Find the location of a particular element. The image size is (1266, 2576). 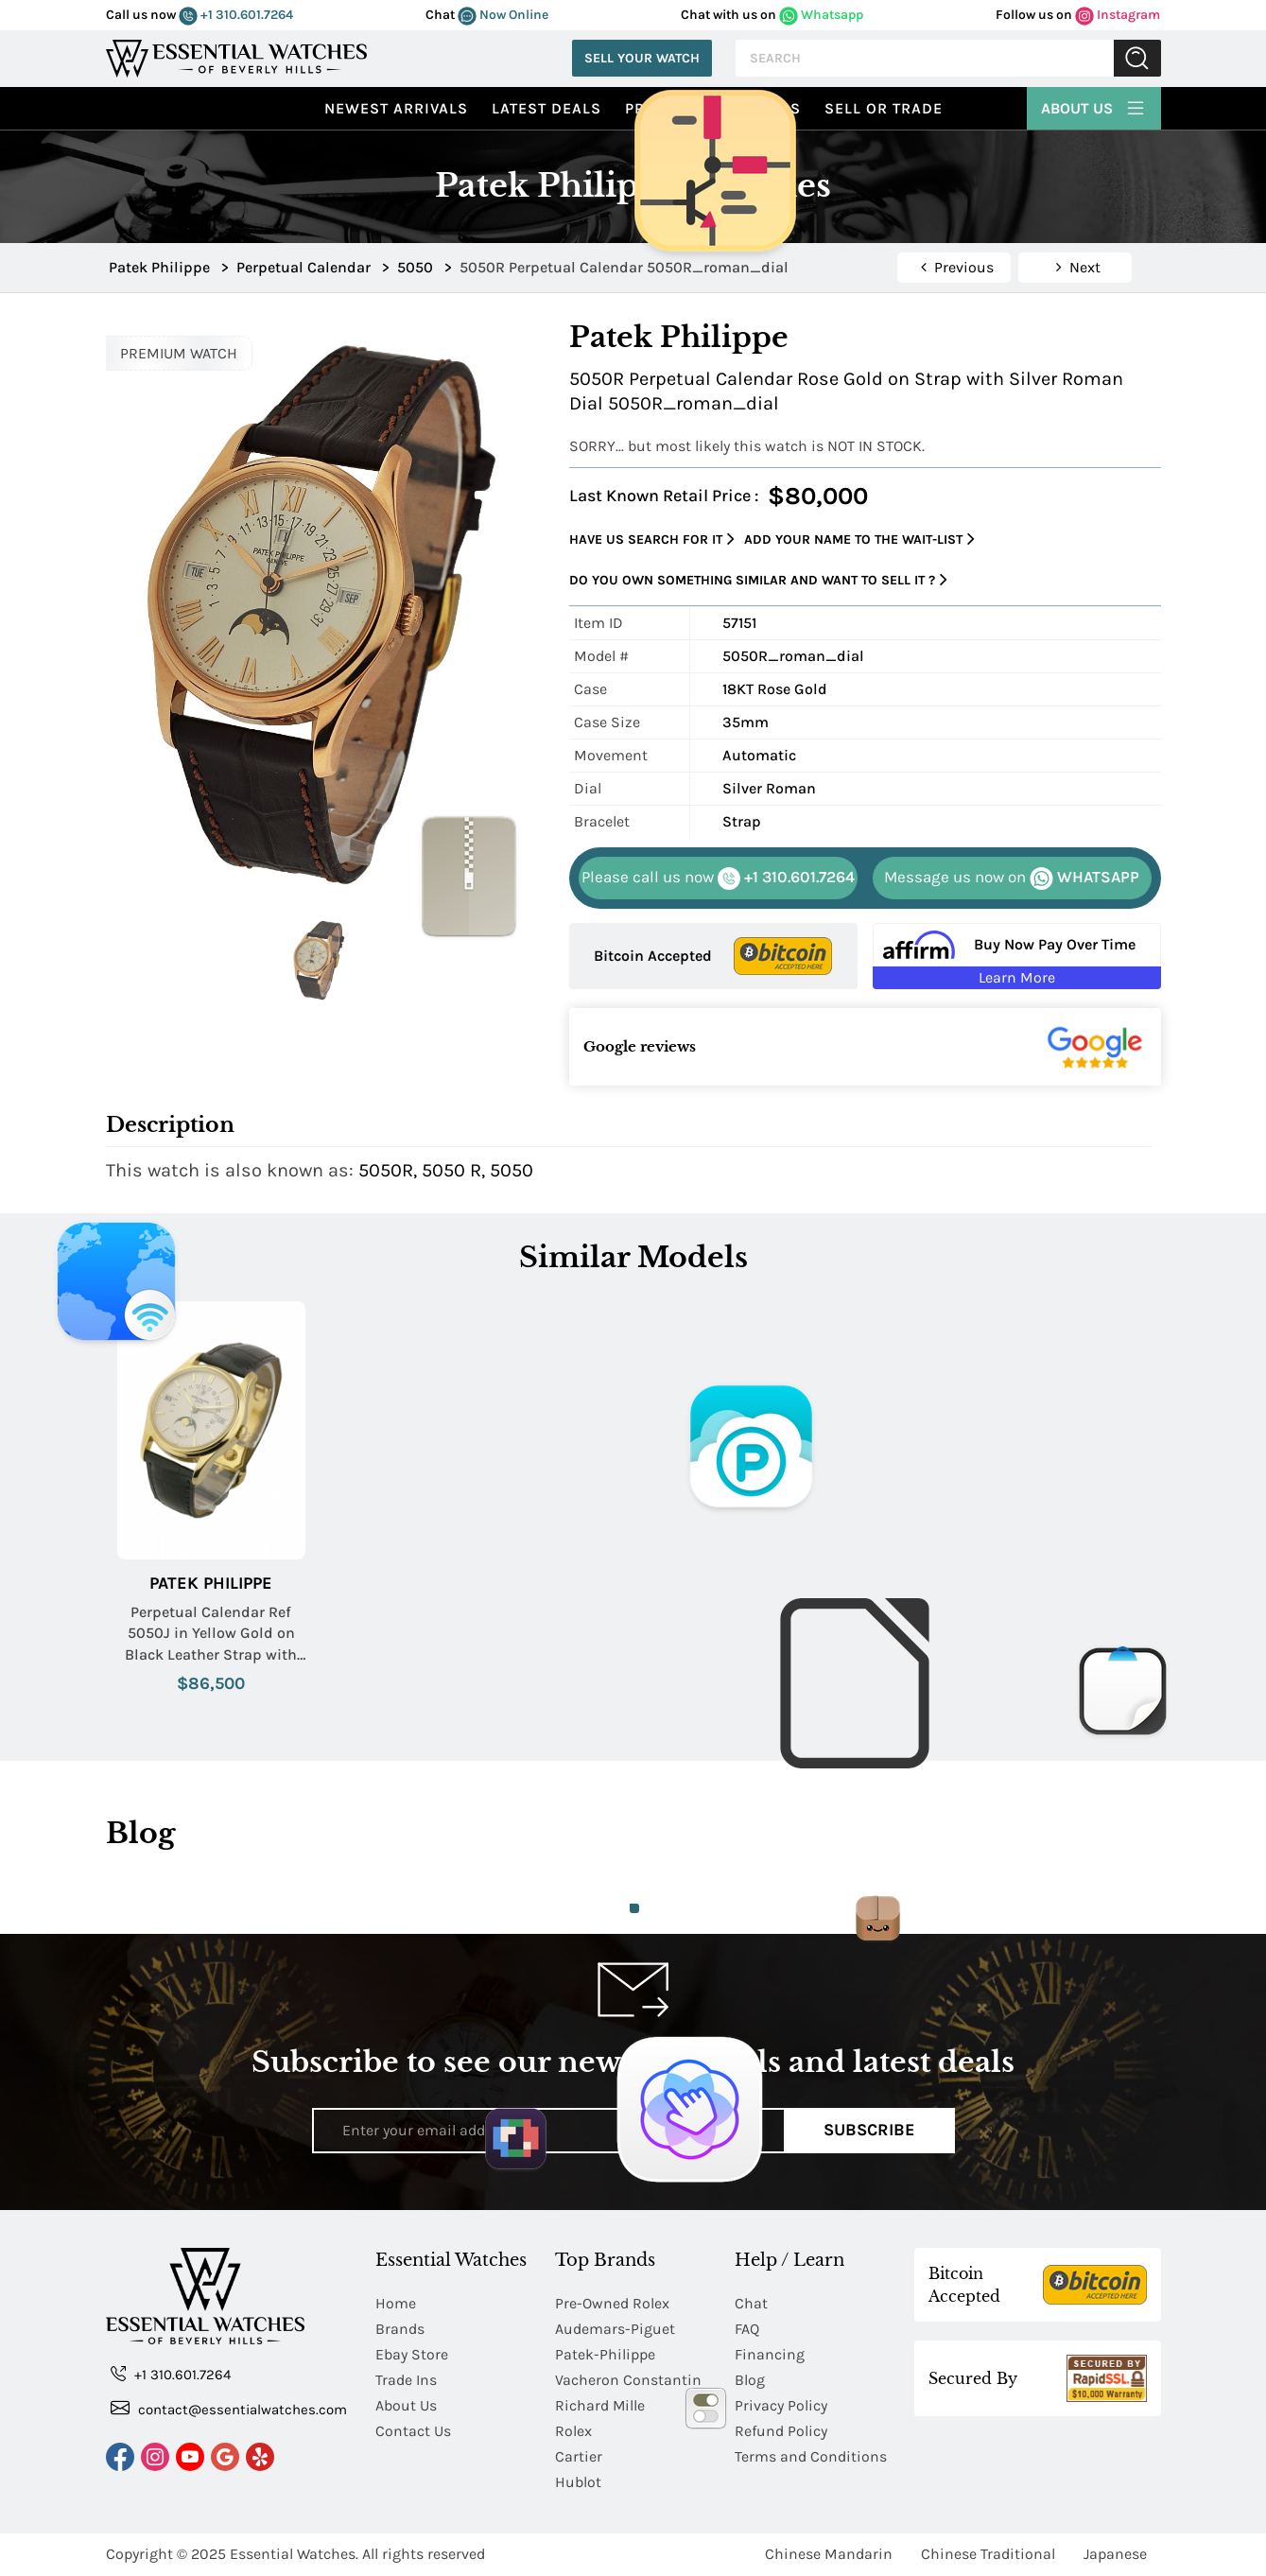

open knemo network monitoring app is located at coordinates (116, 1281).